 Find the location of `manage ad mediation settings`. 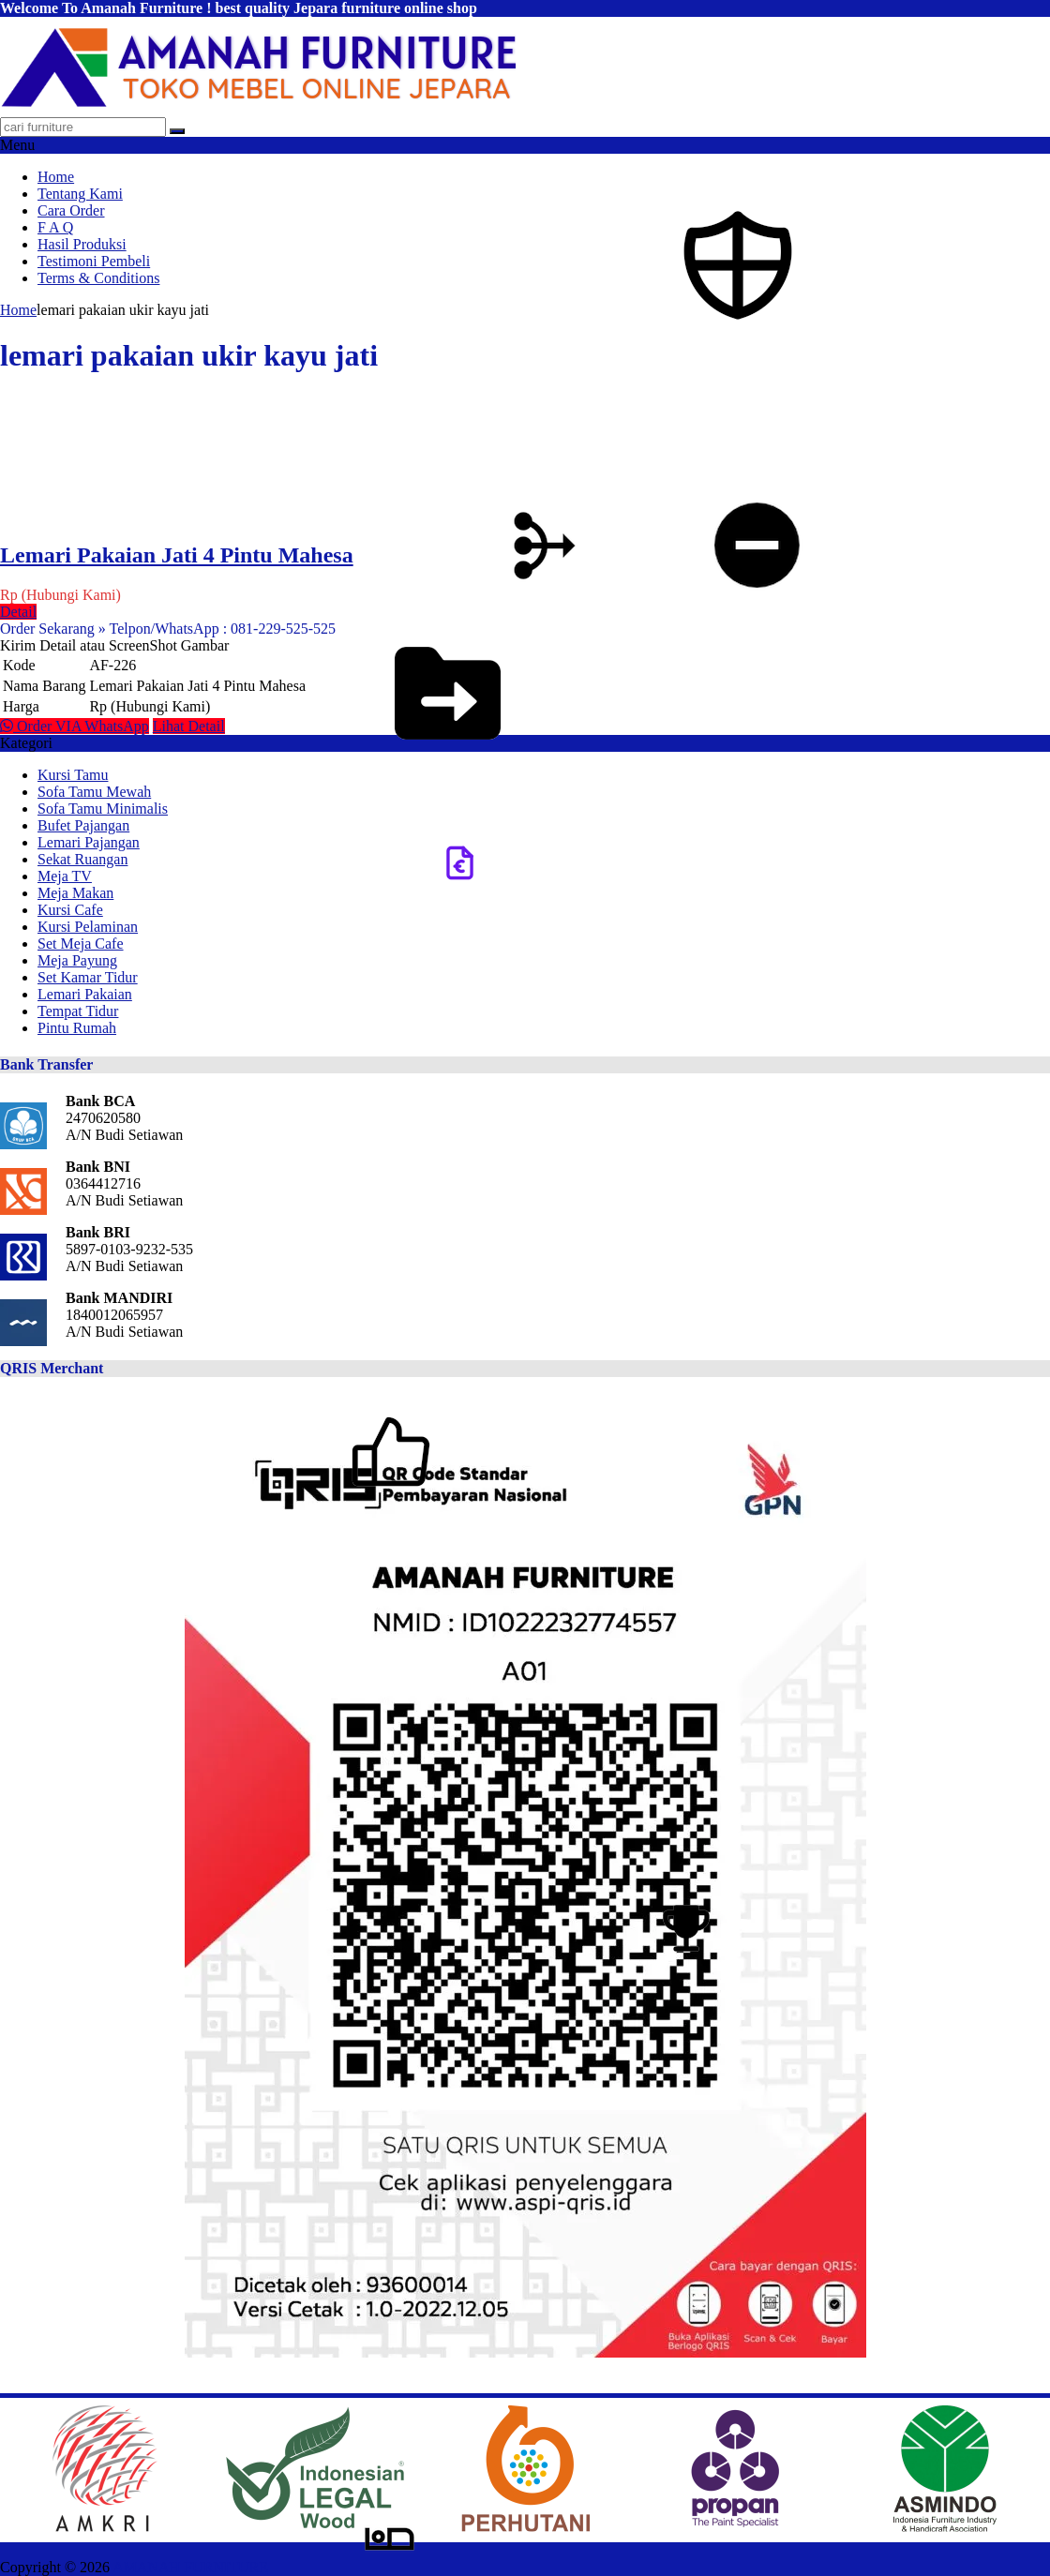

manage ad mediation settings is located at coordinates (545, 546).